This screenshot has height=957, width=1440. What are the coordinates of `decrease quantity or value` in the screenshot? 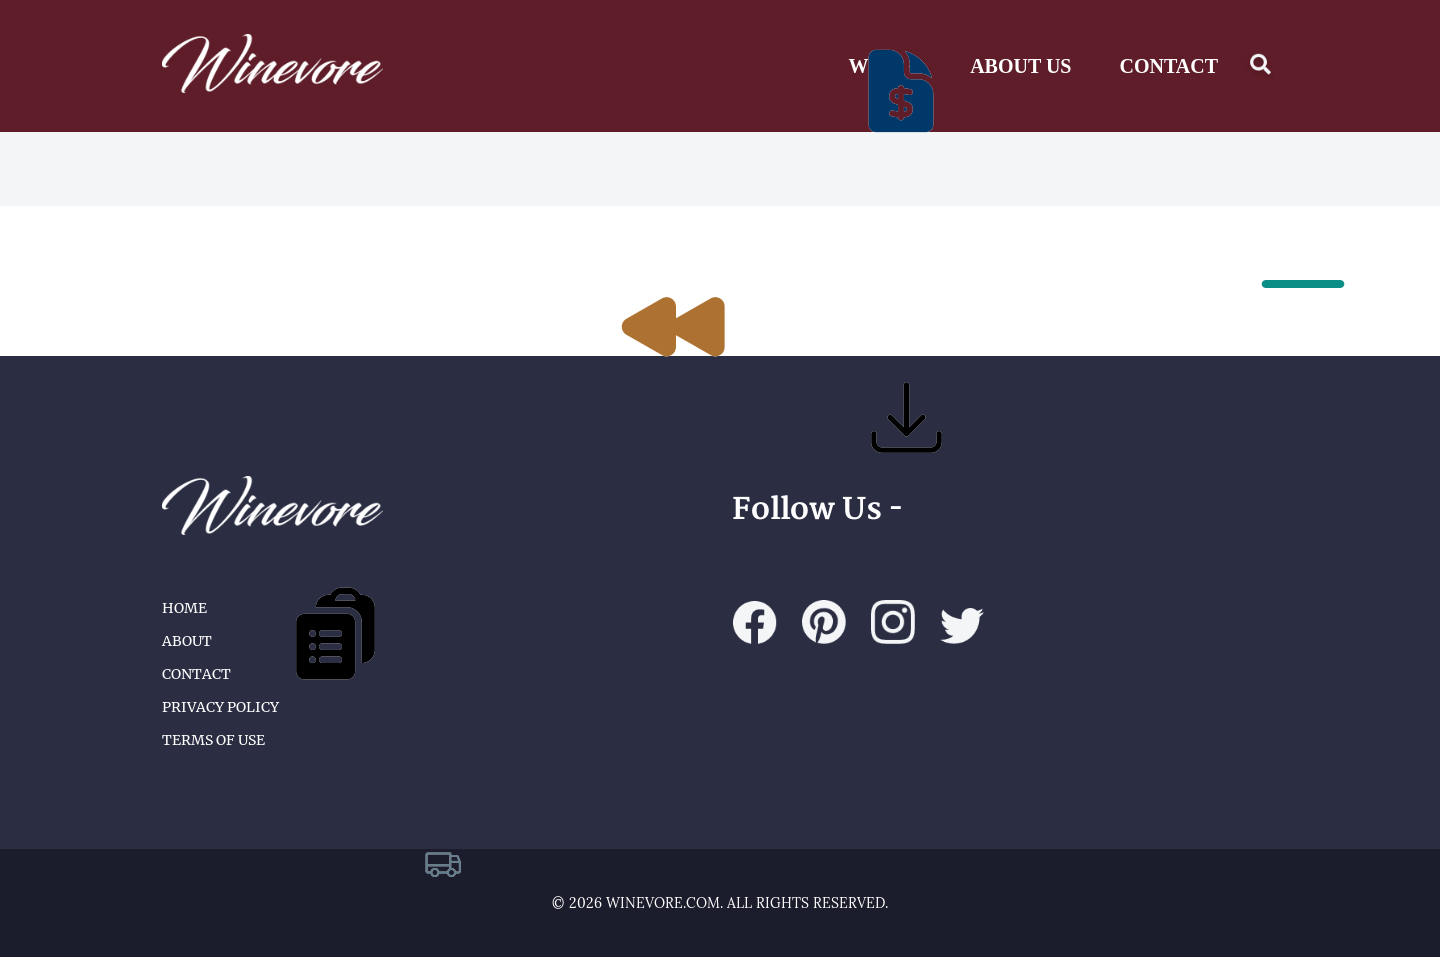 It's located at (1303, 284).